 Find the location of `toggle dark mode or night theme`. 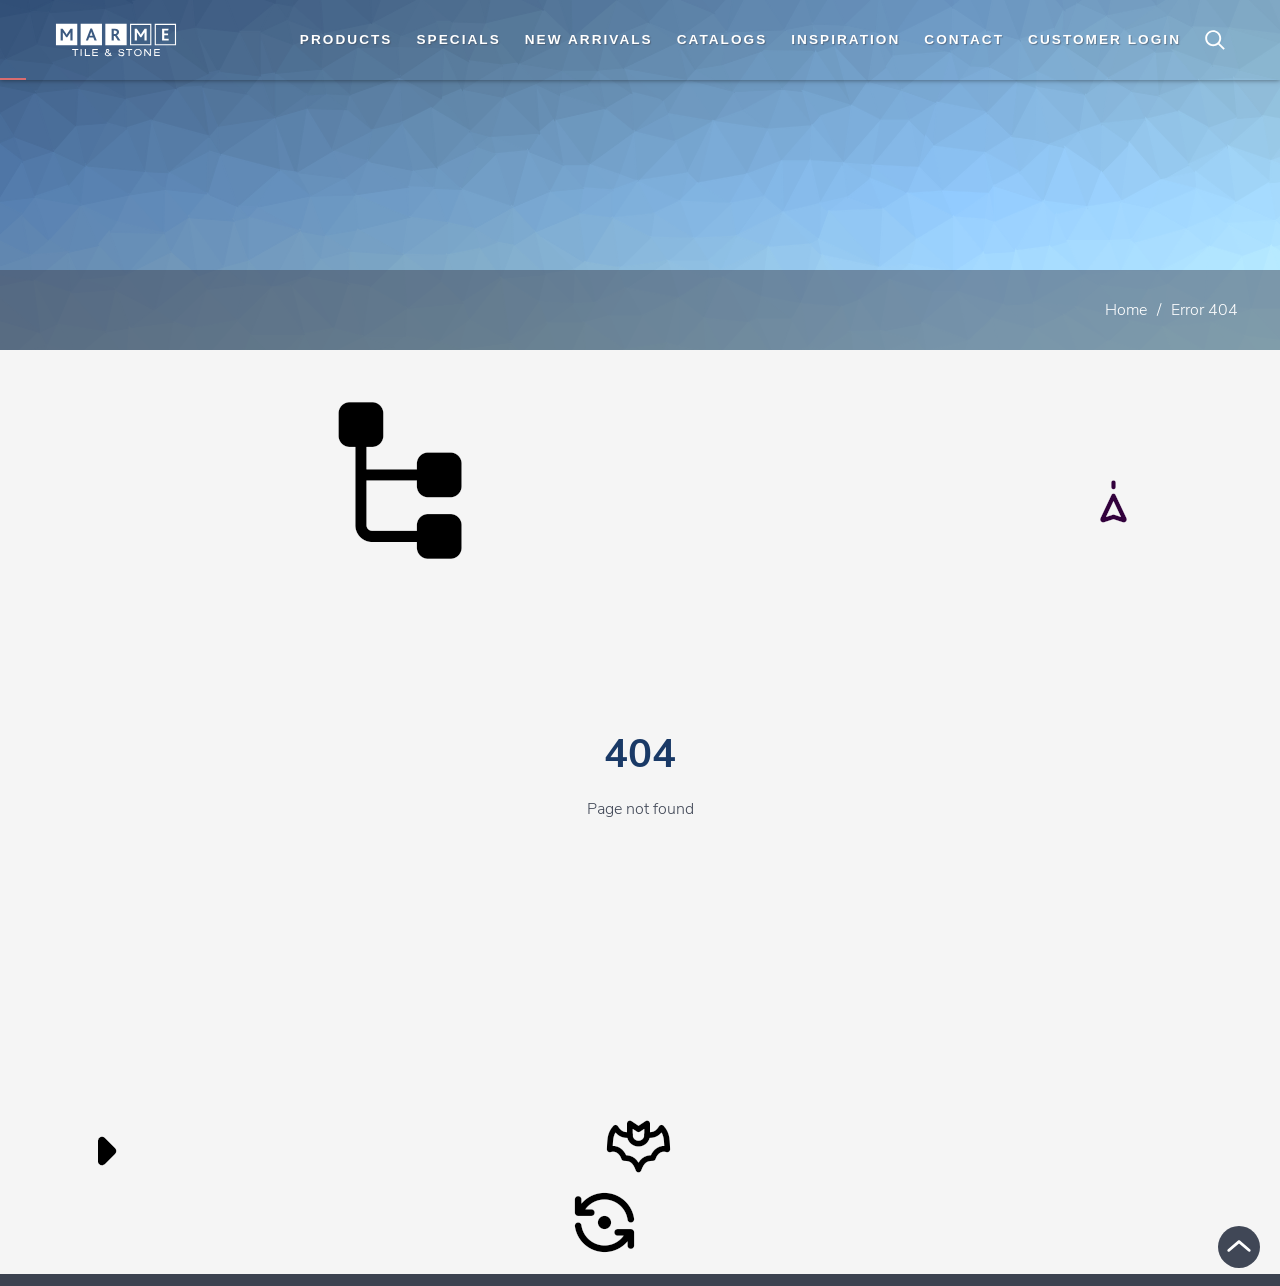

toggle dark mode or night theme is located at coordinates (638, 1146).